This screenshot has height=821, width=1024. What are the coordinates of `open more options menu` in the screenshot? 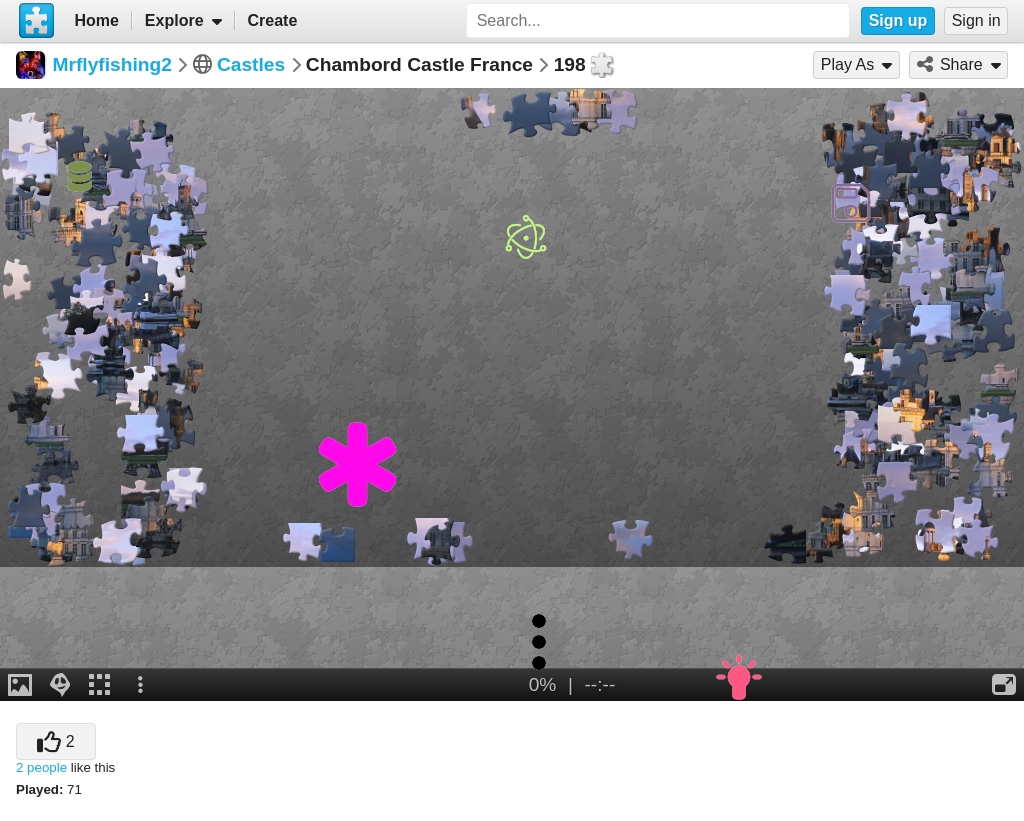 It's located at (539, 642).